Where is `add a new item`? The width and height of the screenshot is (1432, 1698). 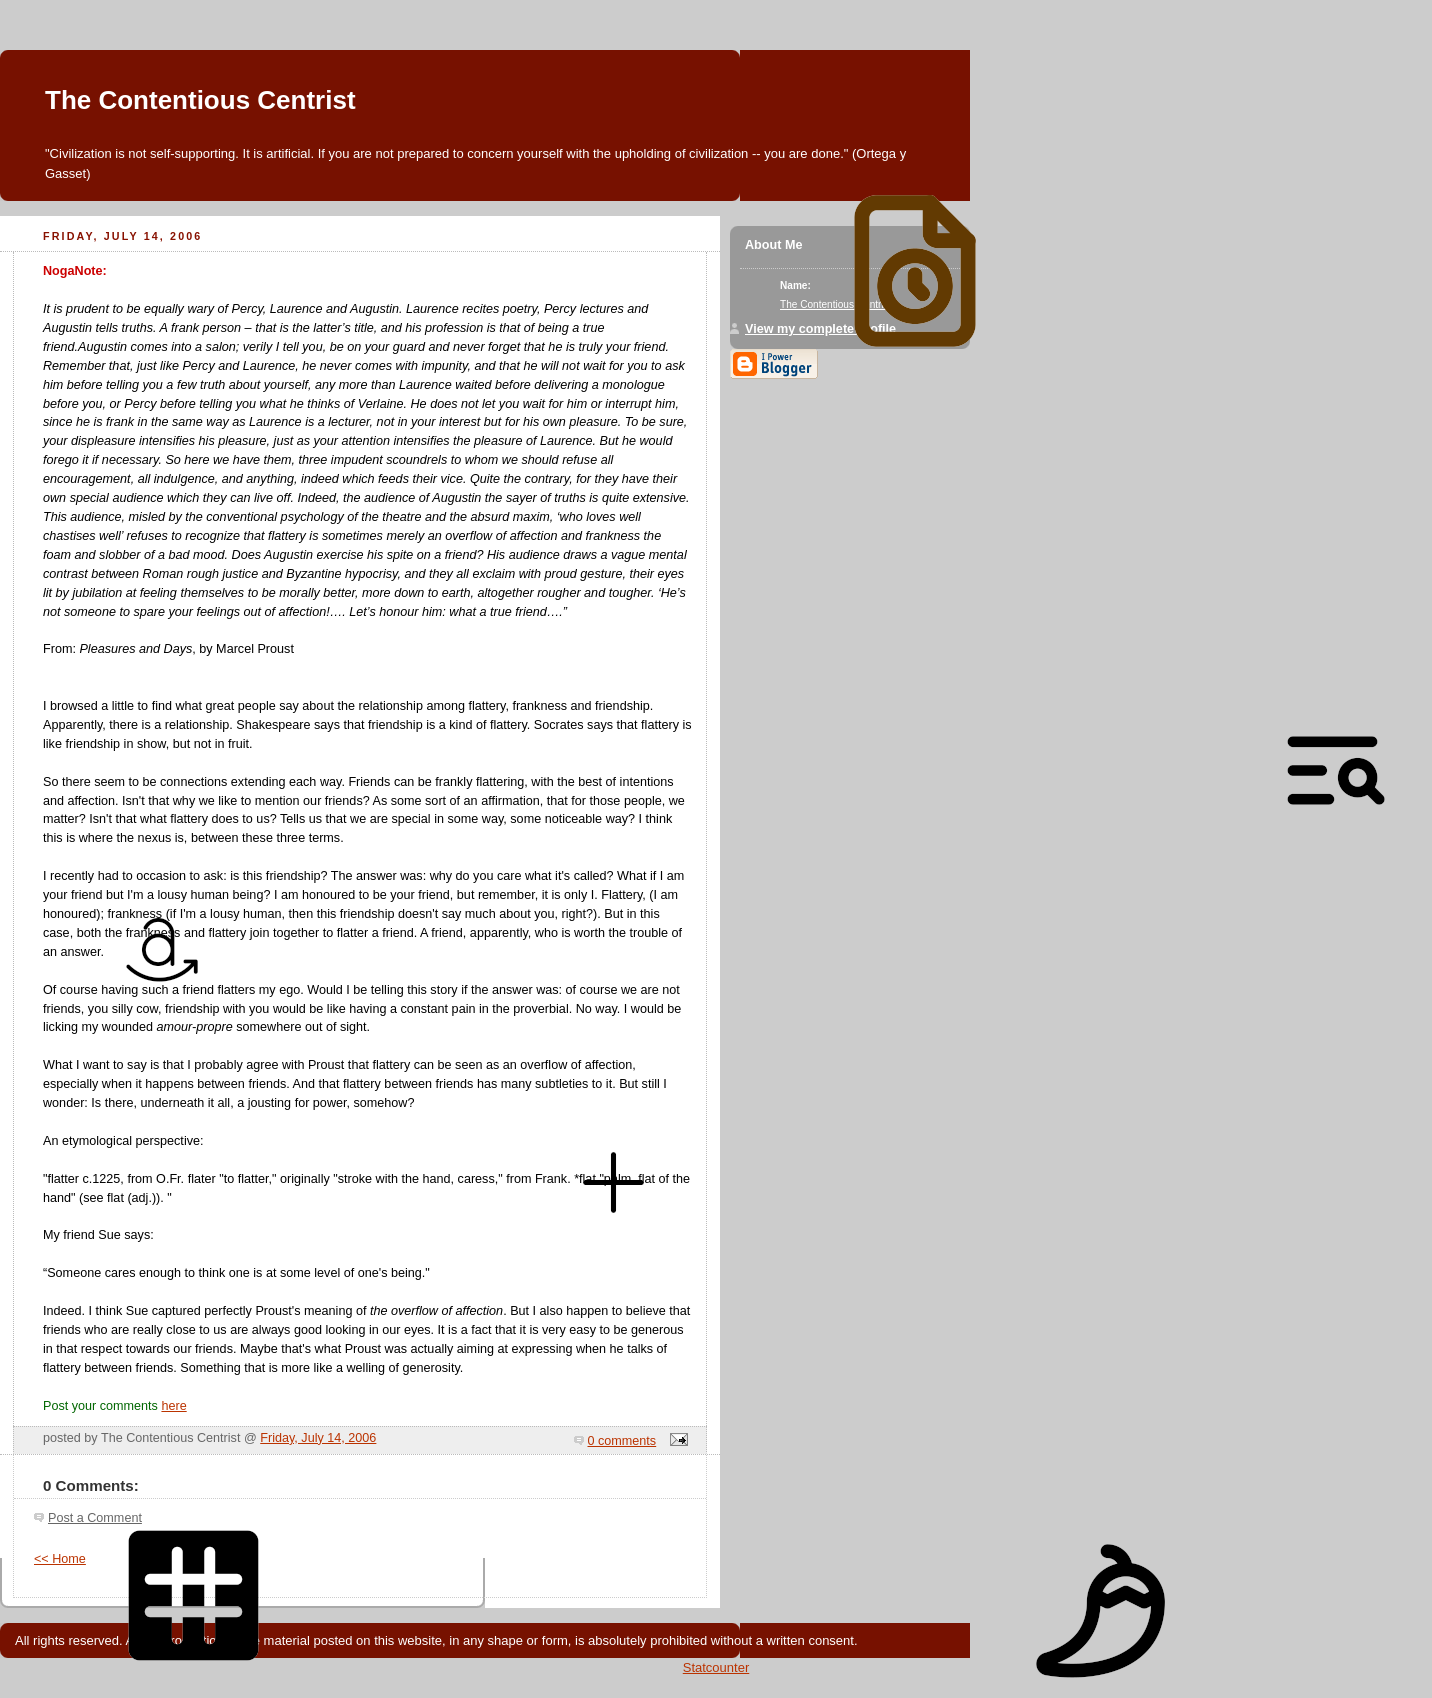 add a new item is located at coordinates (613, 1182).